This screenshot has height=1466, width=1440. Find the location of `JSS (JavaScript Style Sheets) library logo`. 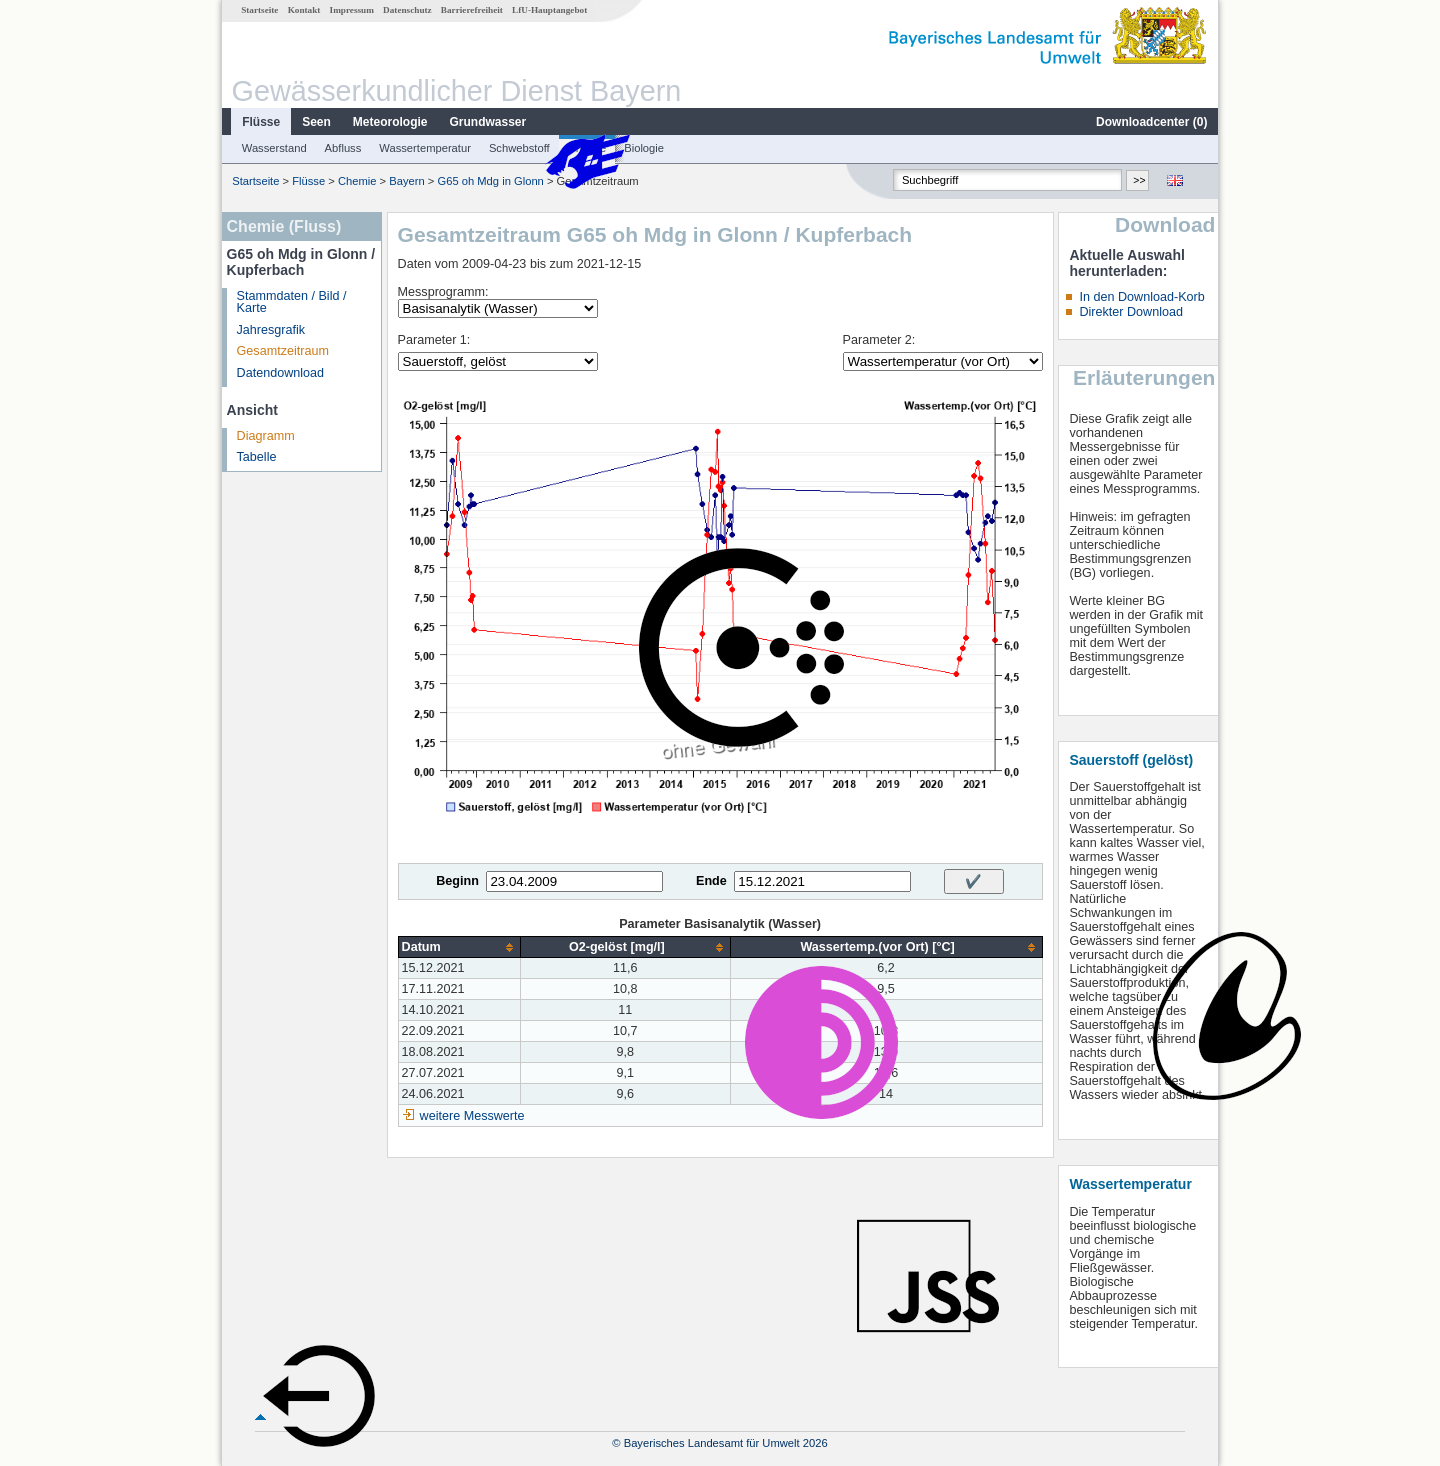

JSS (JavaScript Style Sheets) library logo is located at coordinates (928, 1276).